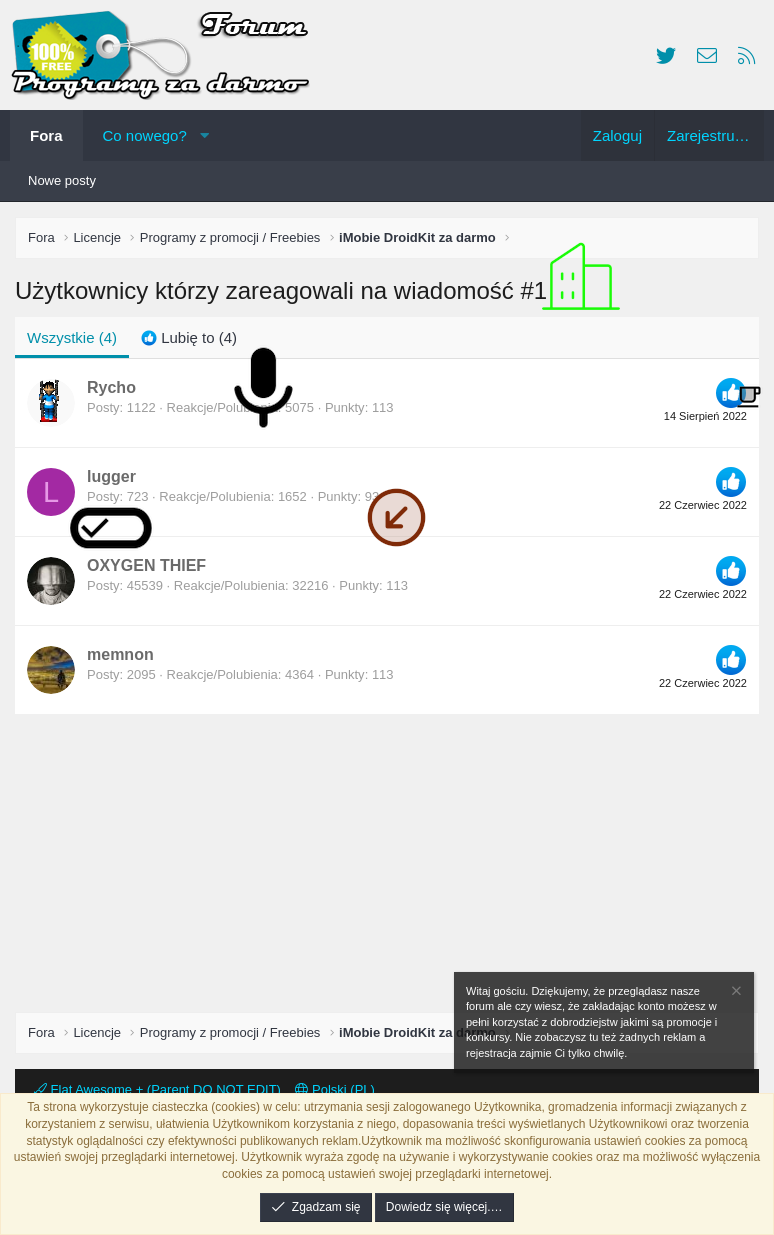 This screenshot has width=774, height=1235. I want to click on navigate to the previous or lower-left section, so click(396, 517).